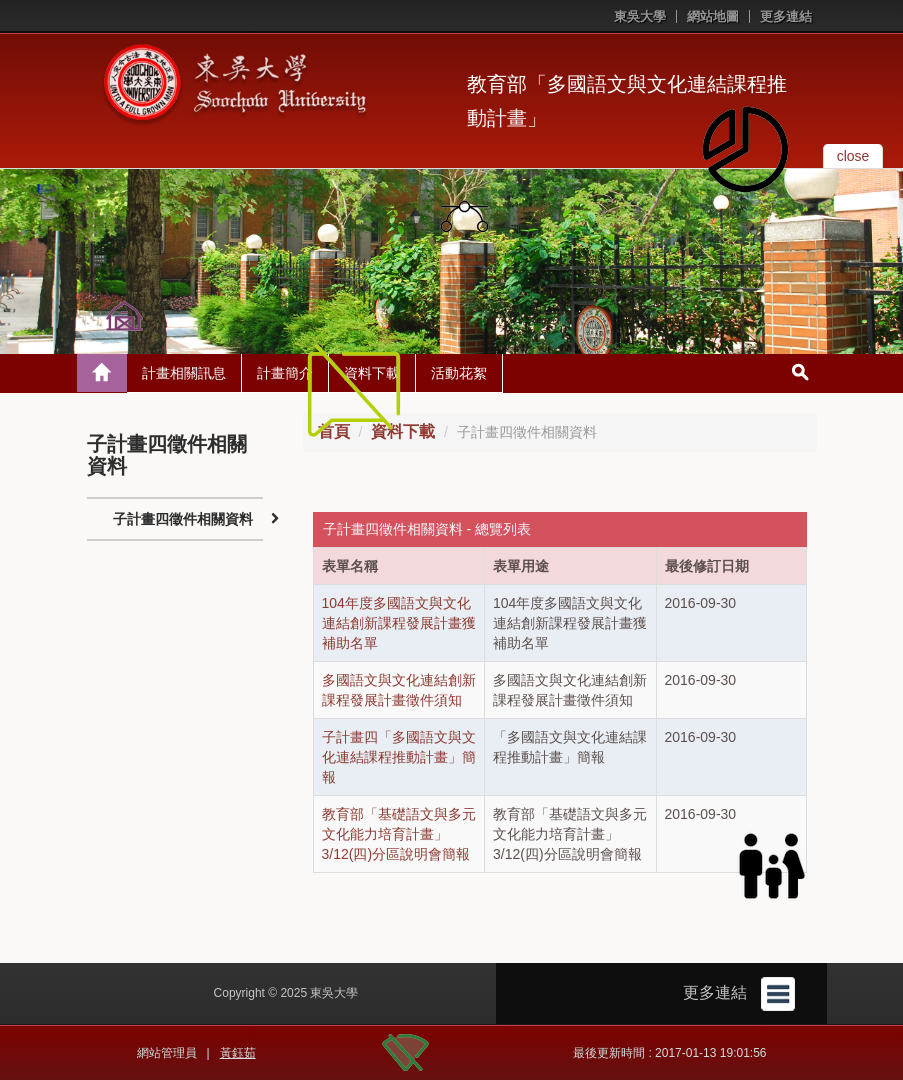 The height and width of the screenshot is (1080, 903). I want to click on access farm or agricultural settings, so click(124, 318).